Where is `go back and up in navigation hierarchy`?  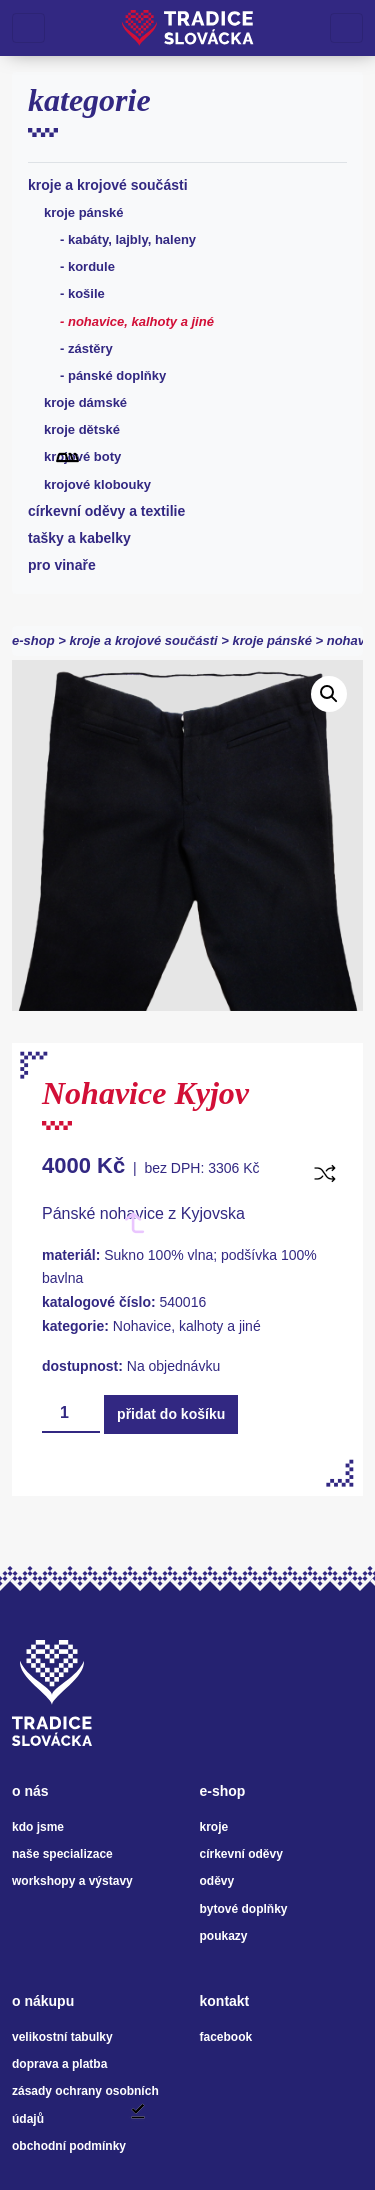
go back and up in navigation hierarchy is located at coordinates (134, 1223).